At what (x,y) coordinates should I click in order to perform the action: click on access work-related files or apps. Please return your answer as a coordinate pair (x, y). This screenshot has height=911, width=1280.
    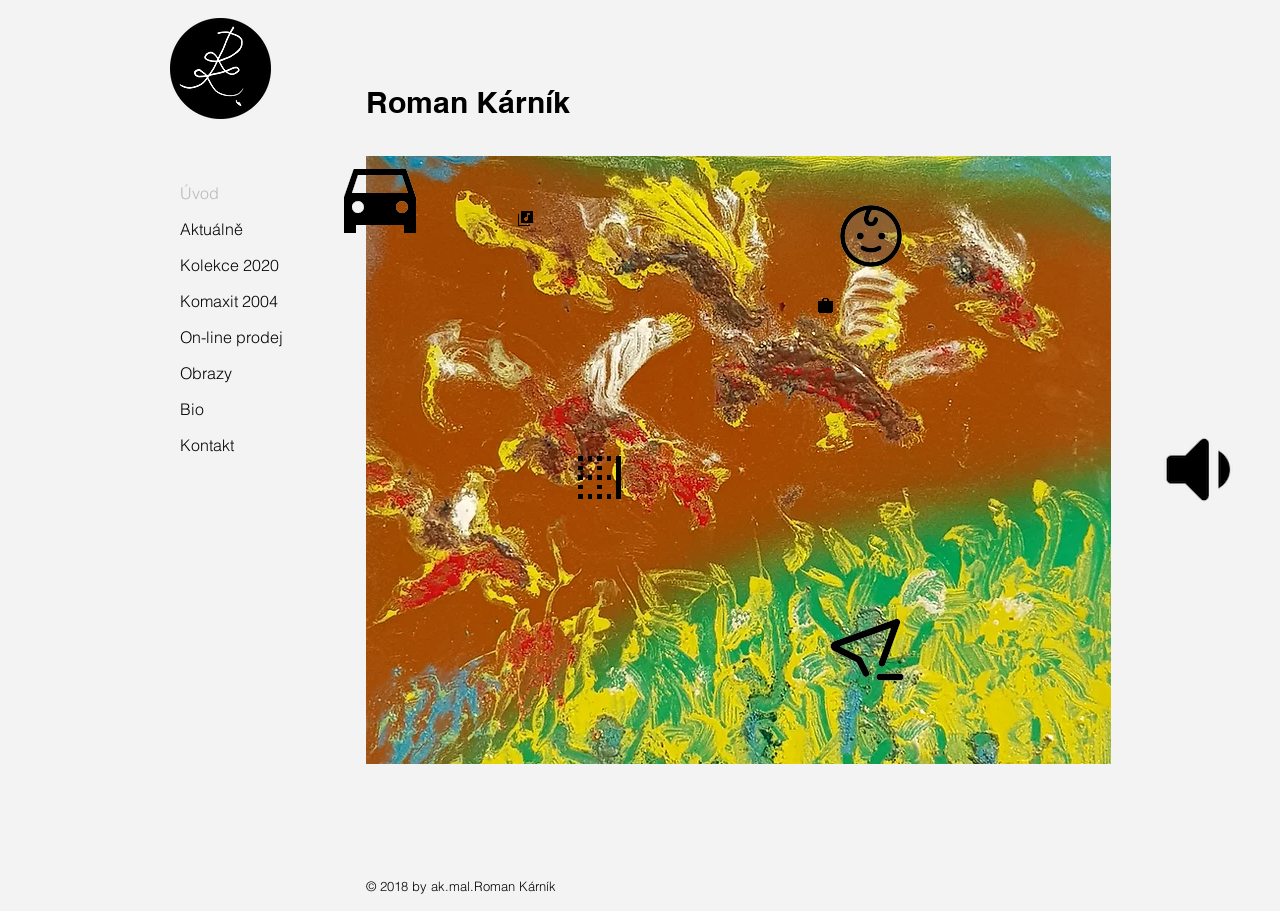
    Looking at the image, I should click on (825, 305).